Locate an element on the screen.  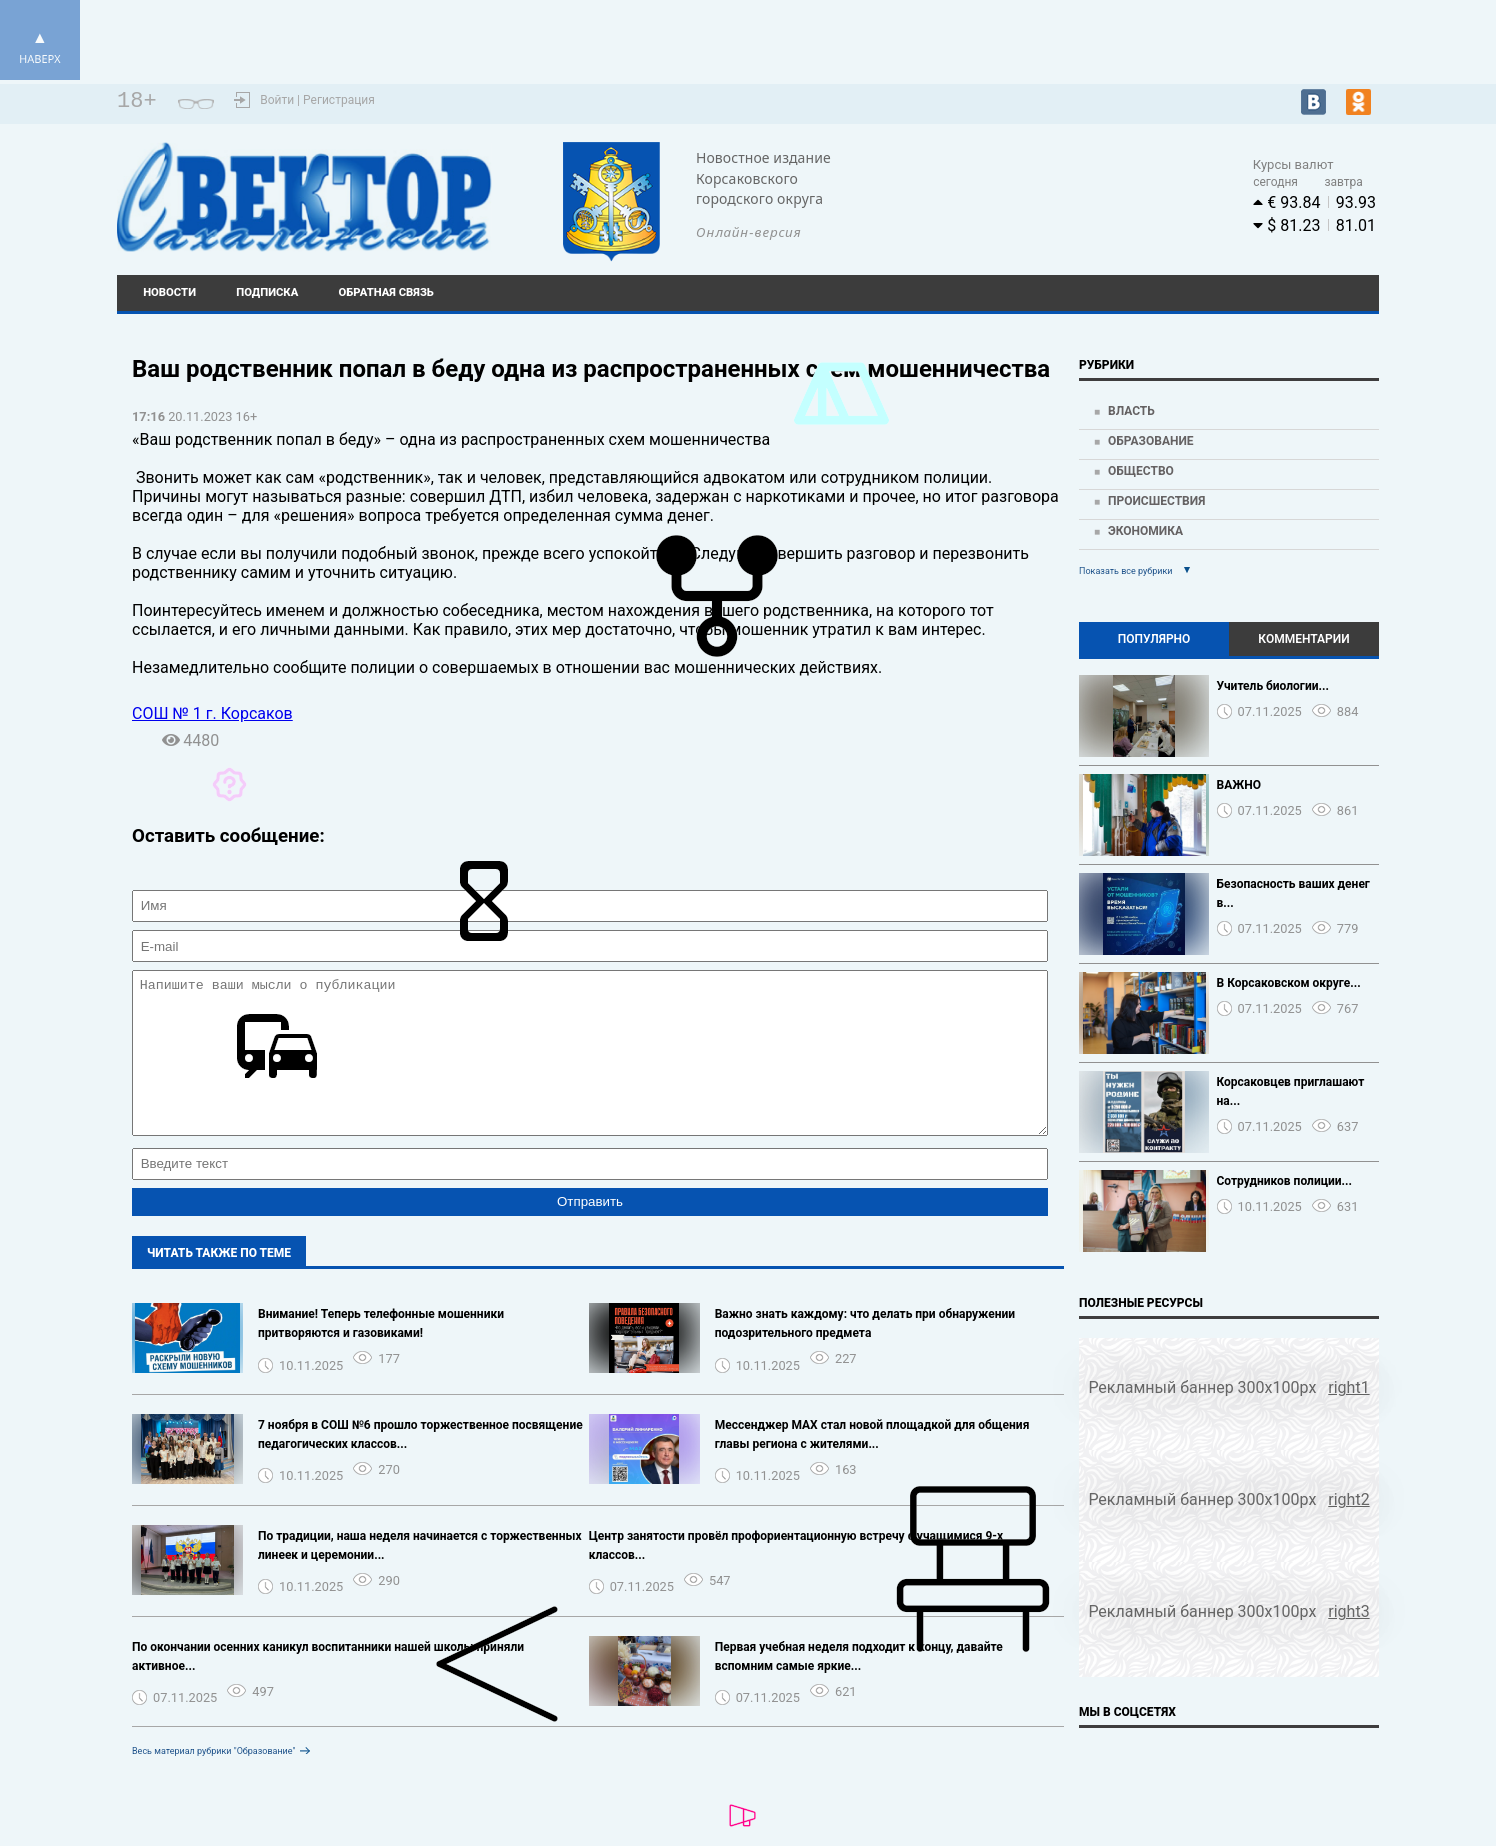
view commute options and routes is located at coordinates (277, 1046).